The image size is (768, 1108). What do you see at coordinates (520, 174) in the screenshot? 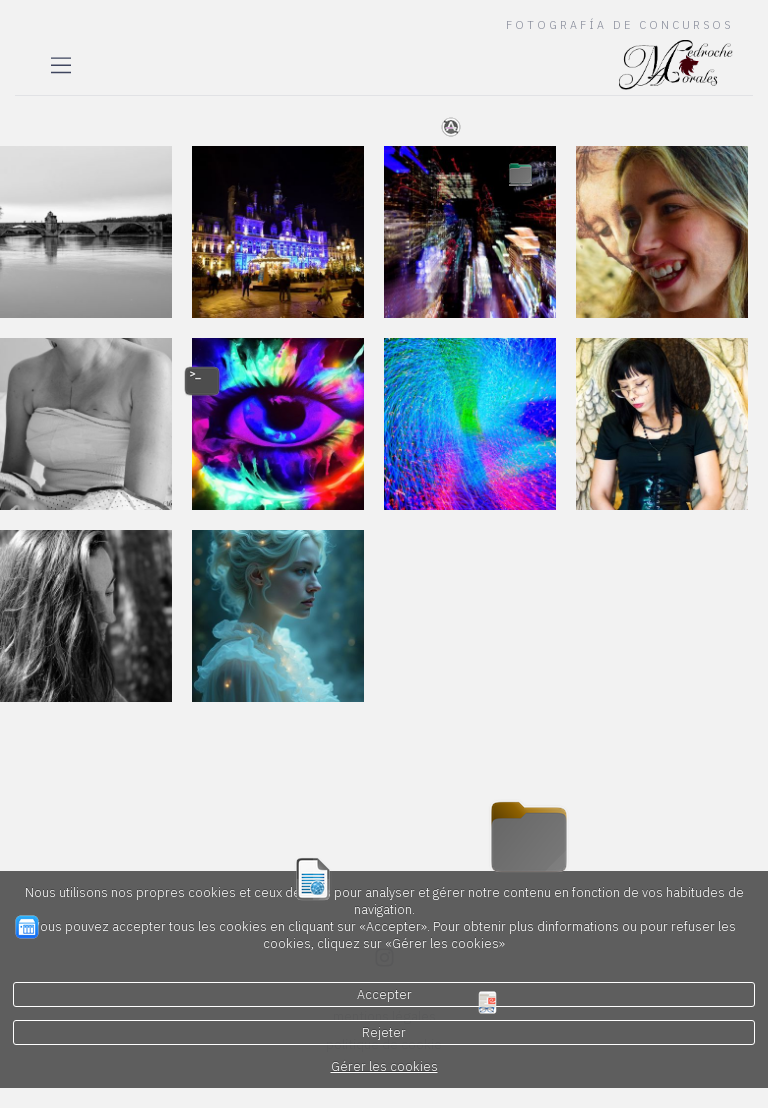
I see `access a remote or network folder` at bounding box center [520, 174].